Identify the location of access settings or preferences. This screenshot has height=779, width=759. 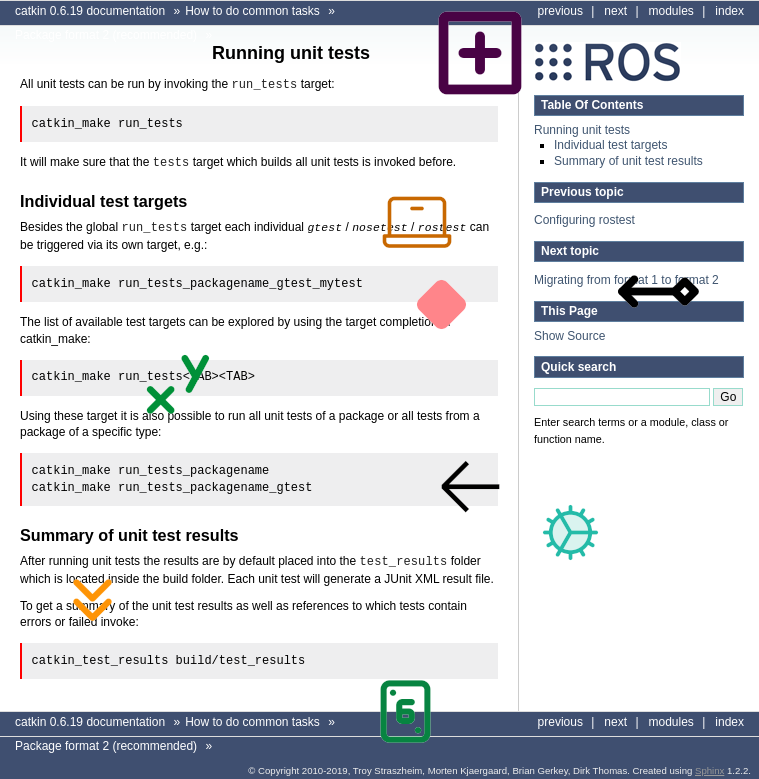
(570, 532).